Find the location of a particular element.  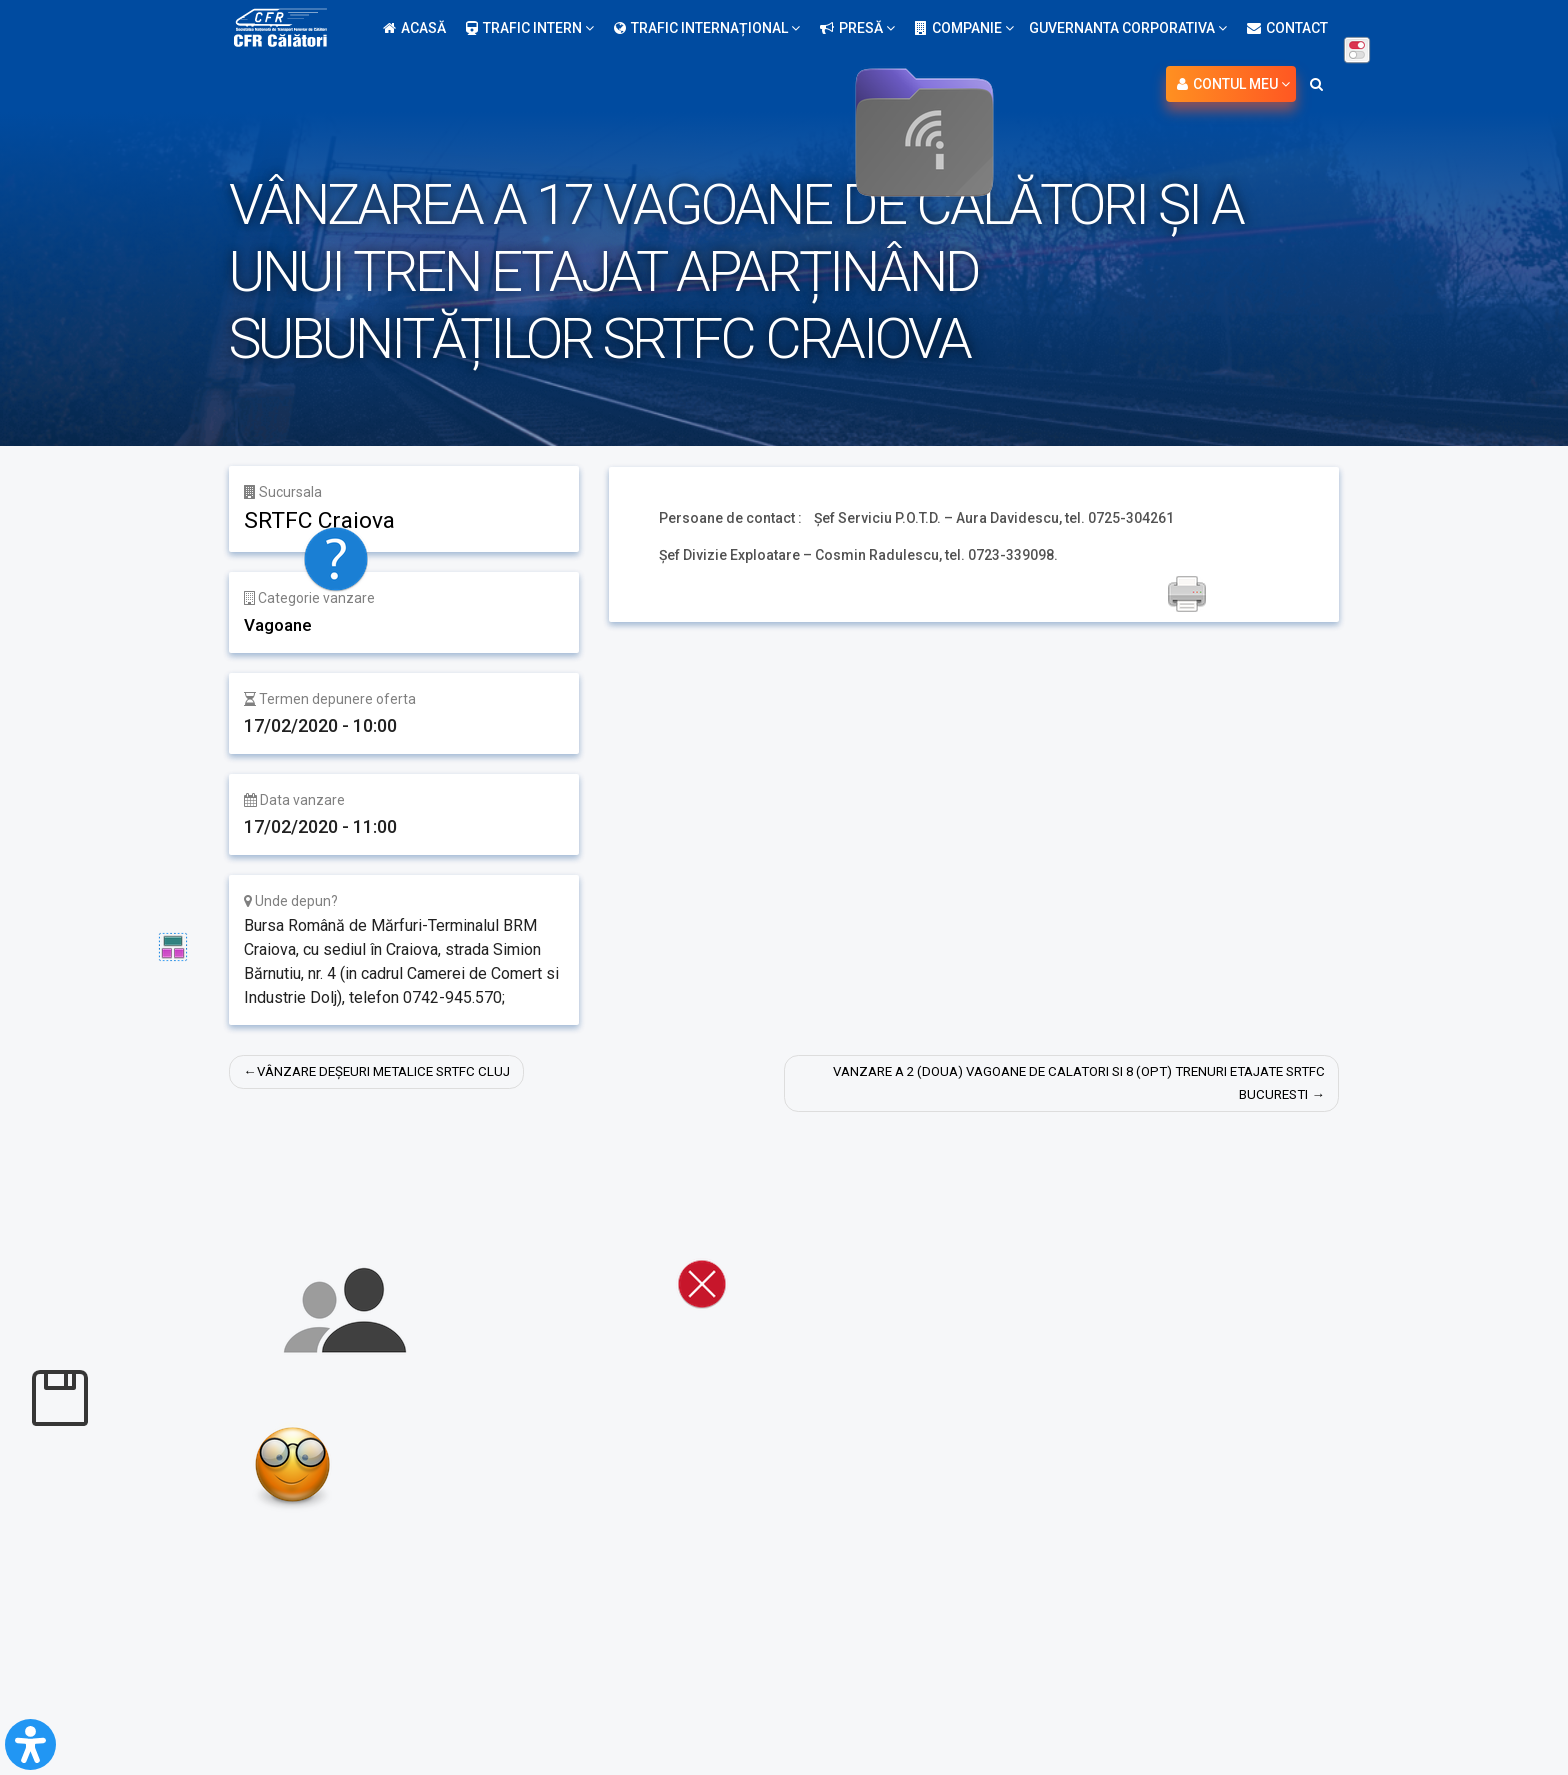

indicates a file or content that cannot be read is located at coordinates (702, 1284).